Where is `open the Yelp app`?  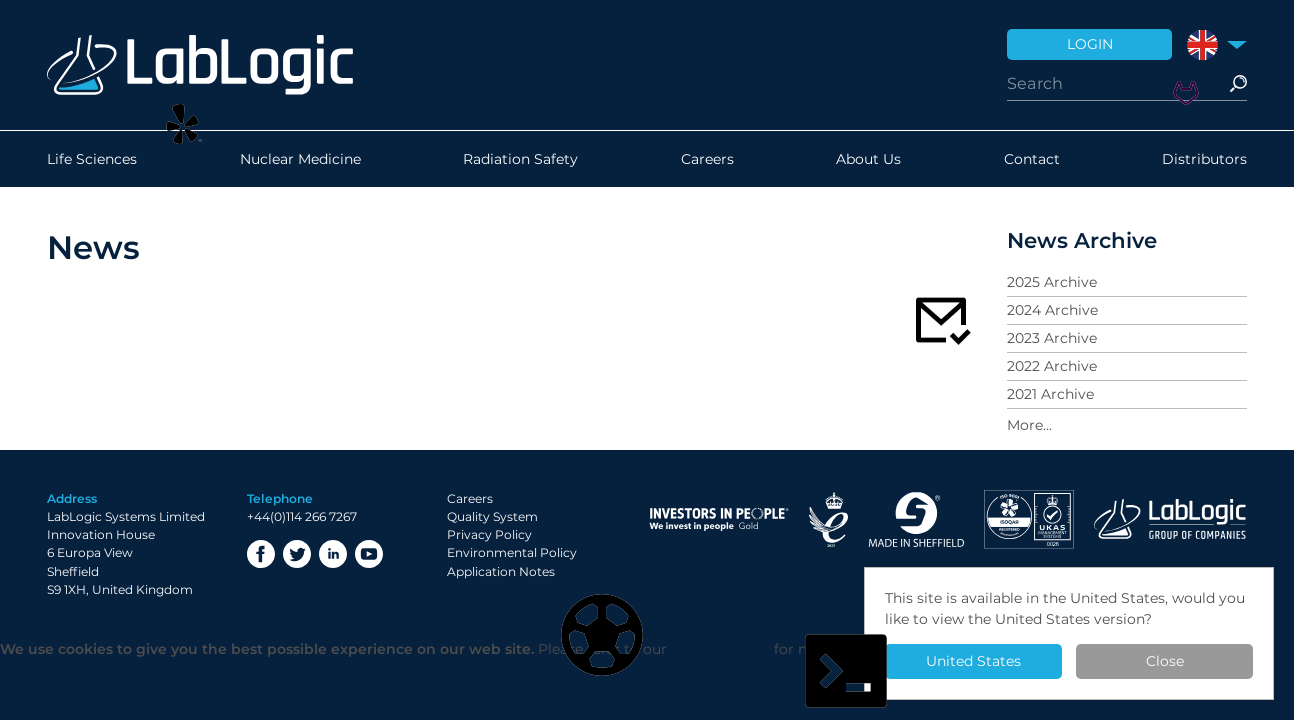
open the Yelp app is located at coordinates (184, 124).